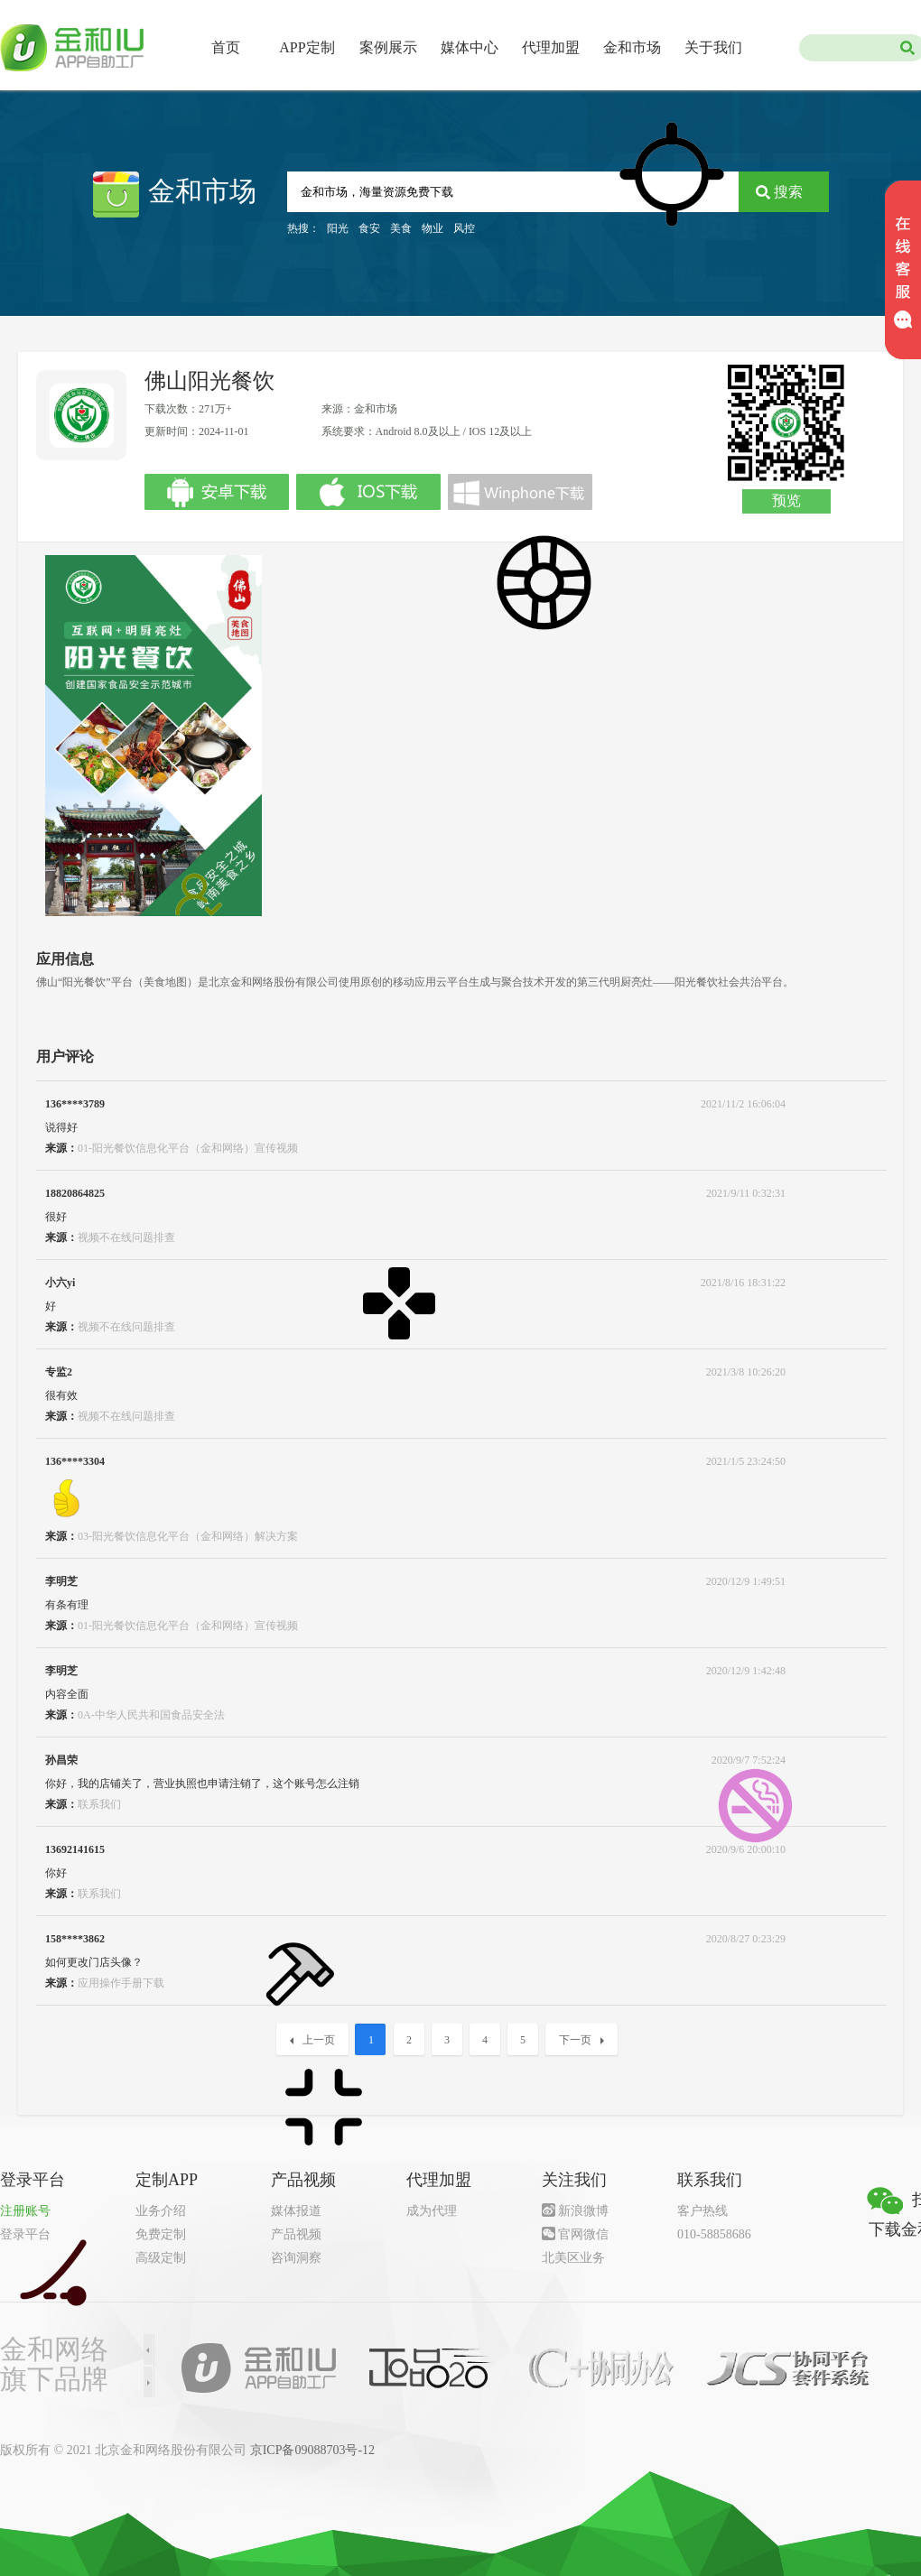  What do you see at coordinates (672, 174) in the screenshot?
I see `find my current location on the map` at bounding box center [672, 174].